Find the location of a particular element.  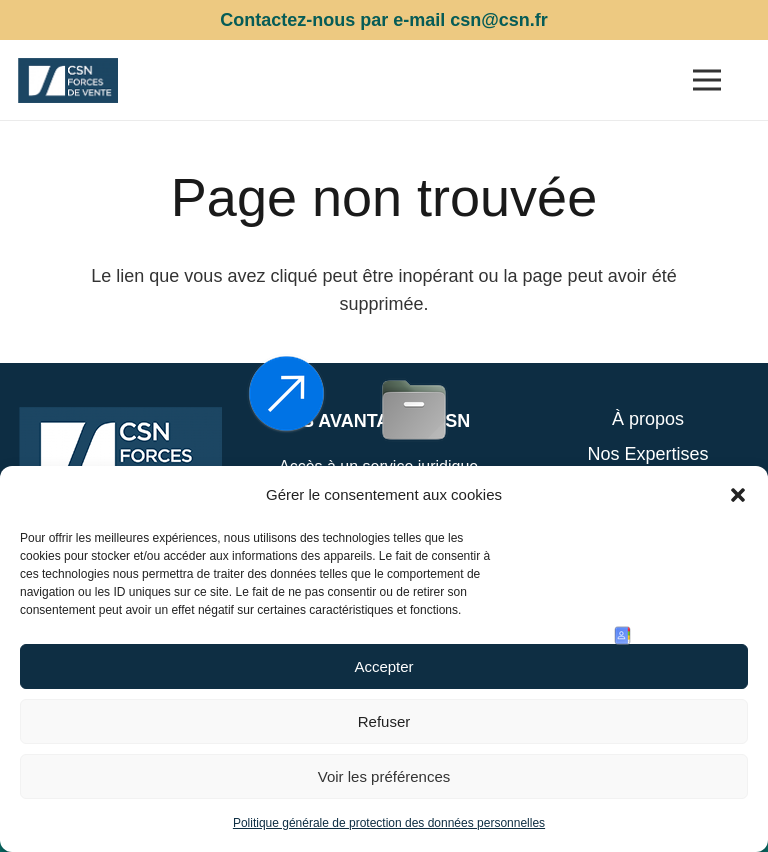

indicates a symbolic link or shortcut to another file is located at coordinates (286, 393).